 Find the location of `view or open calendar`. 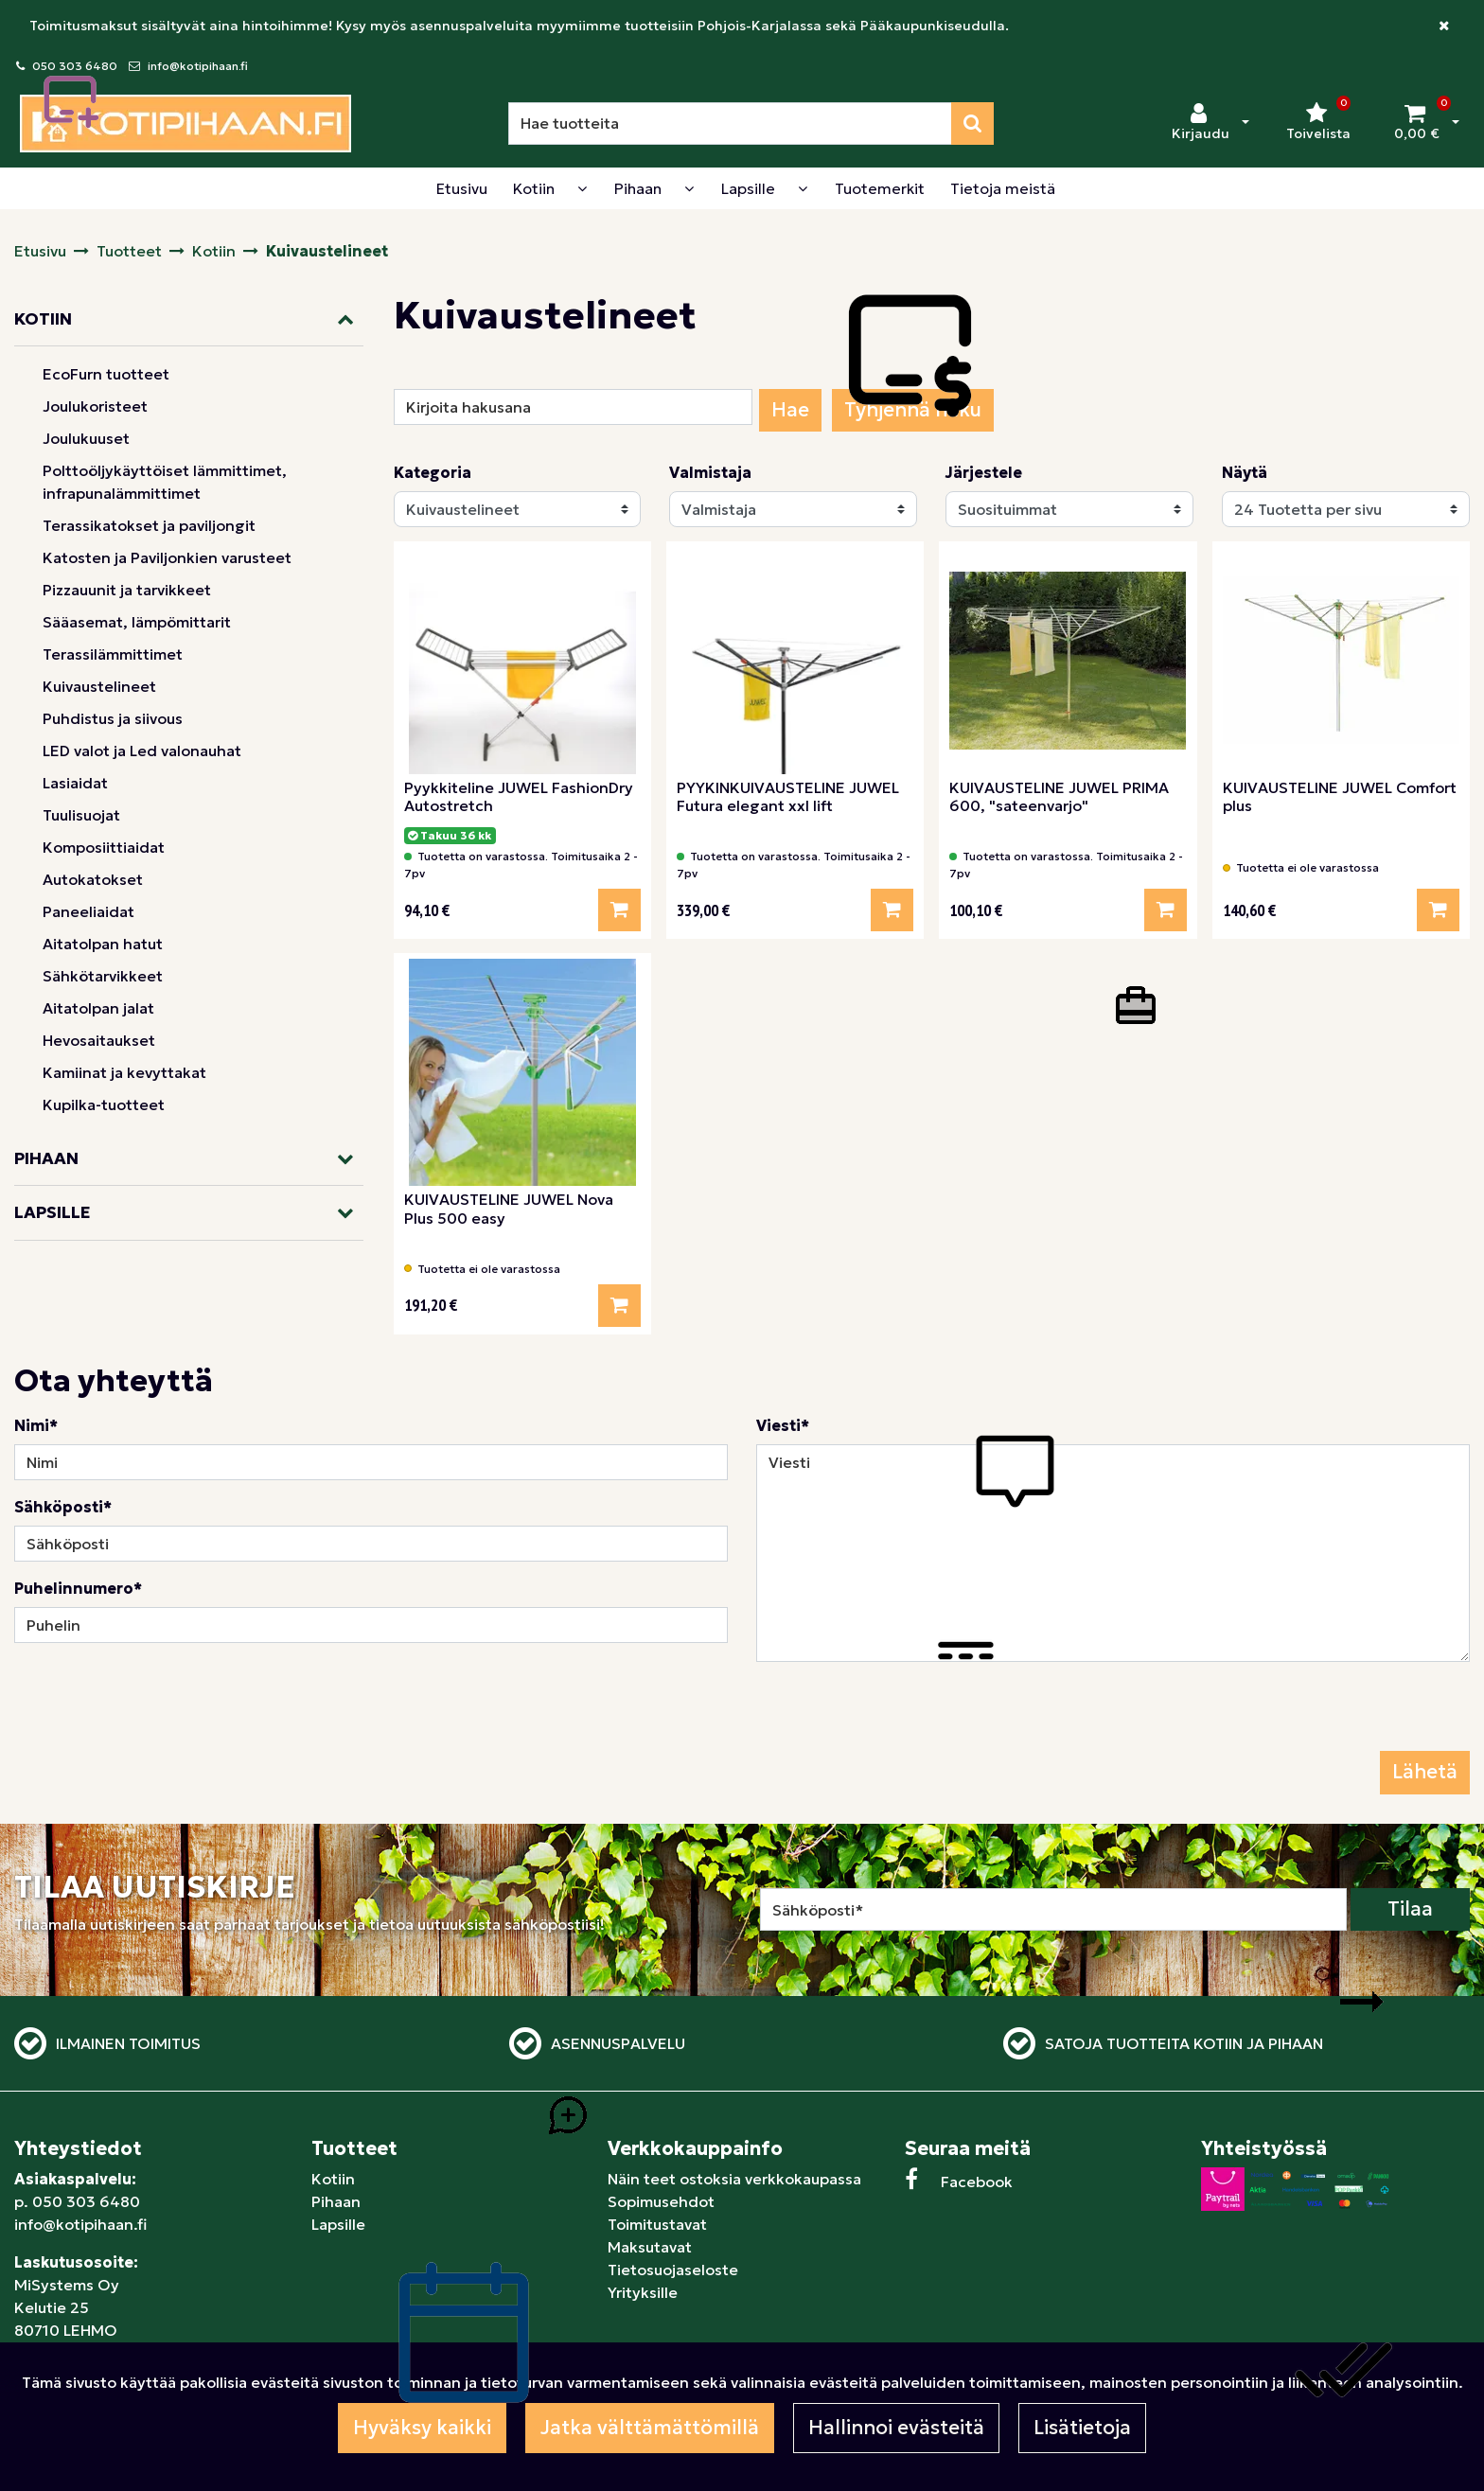

view or open calendar is located at coordinates (464, 2338).